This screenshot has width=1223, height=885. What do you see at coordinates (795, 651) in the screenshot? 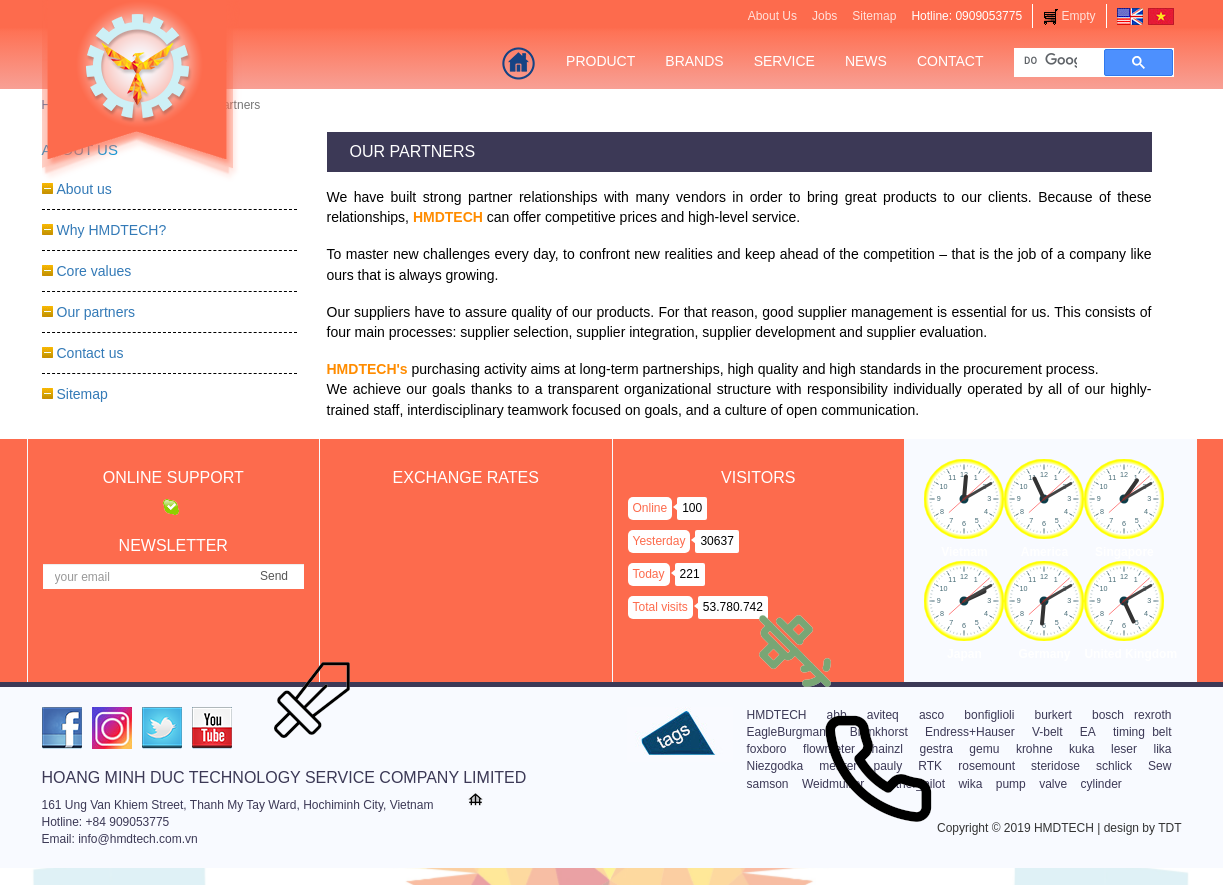
I see `satellite connection unavailable` at bounding box center [795, 651].